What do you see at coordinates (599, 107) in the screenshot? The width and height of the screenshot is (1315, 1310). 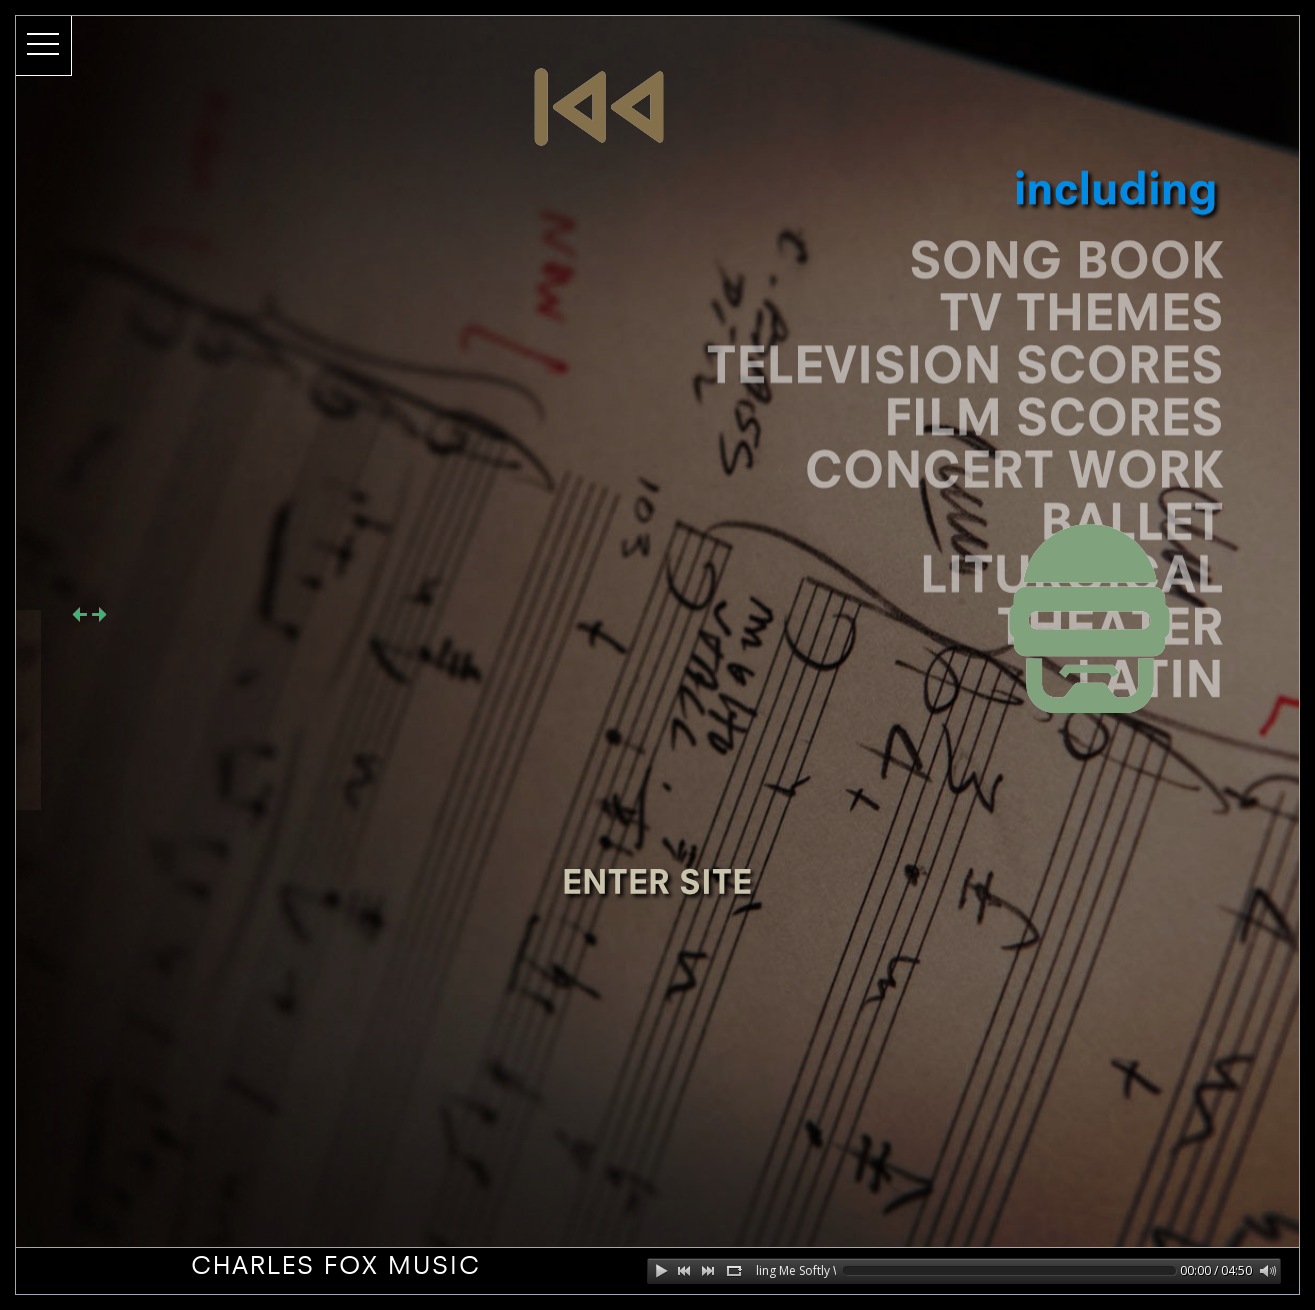 I see `skip to the beginning of the track` at bounding box center [599, 107].